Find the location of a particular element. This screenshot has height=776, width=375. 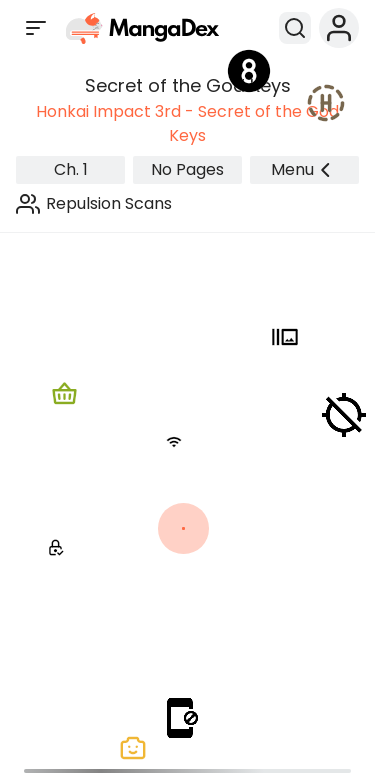

indicates step 8 in a multi-step process is located at coordinates (249, 71).